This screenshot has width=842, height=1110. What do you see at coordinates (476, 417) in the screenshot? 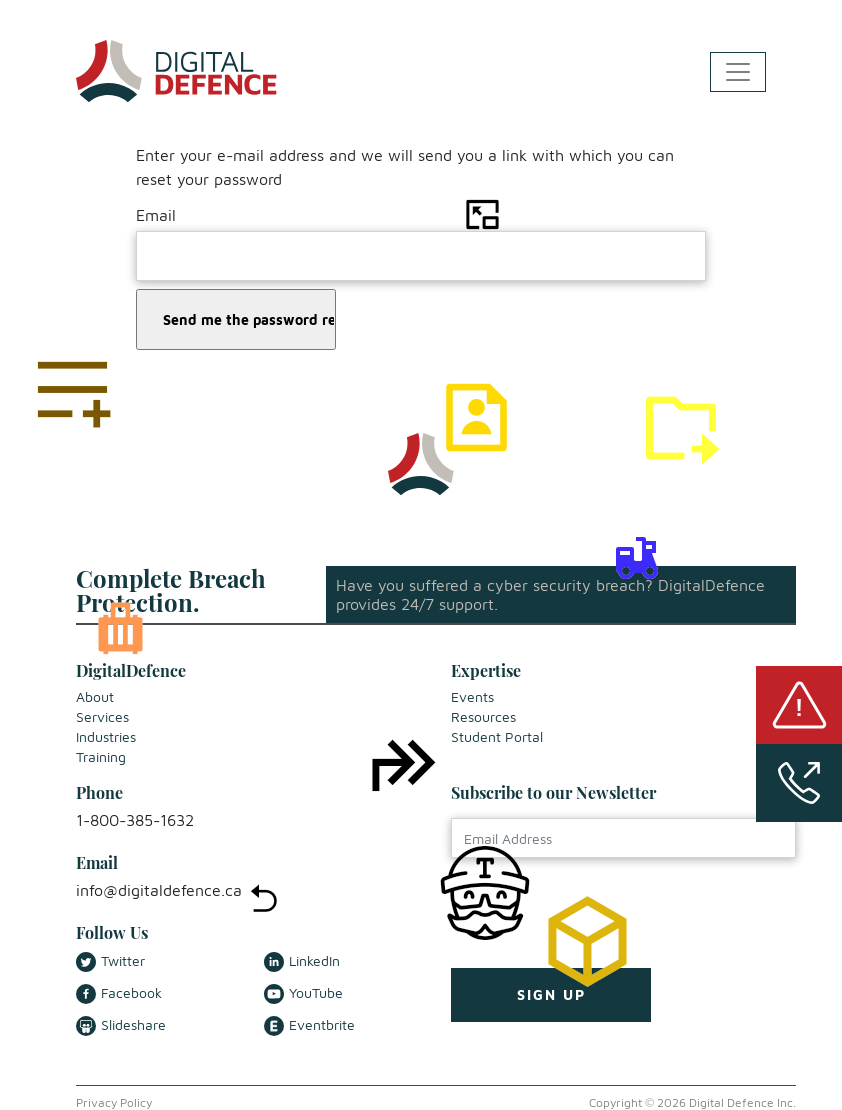
I see `view user profile document` at bounding box center [476, 417].